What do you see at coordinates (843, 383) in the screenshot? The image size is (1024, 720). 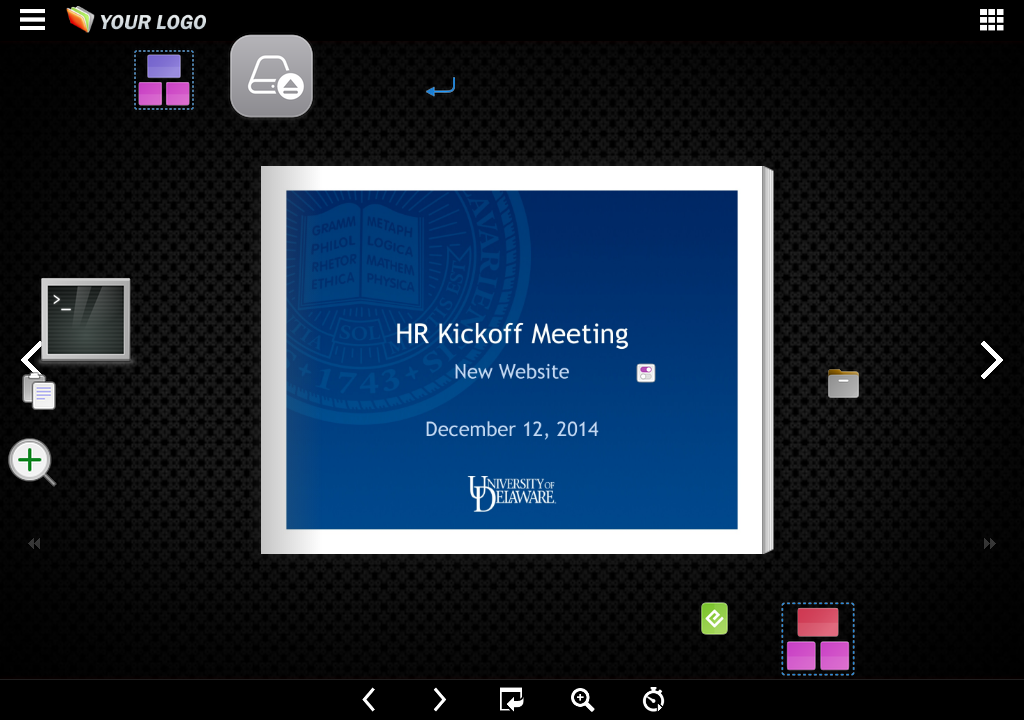 I see `open the file manager application` at bounding box center [843, 383].